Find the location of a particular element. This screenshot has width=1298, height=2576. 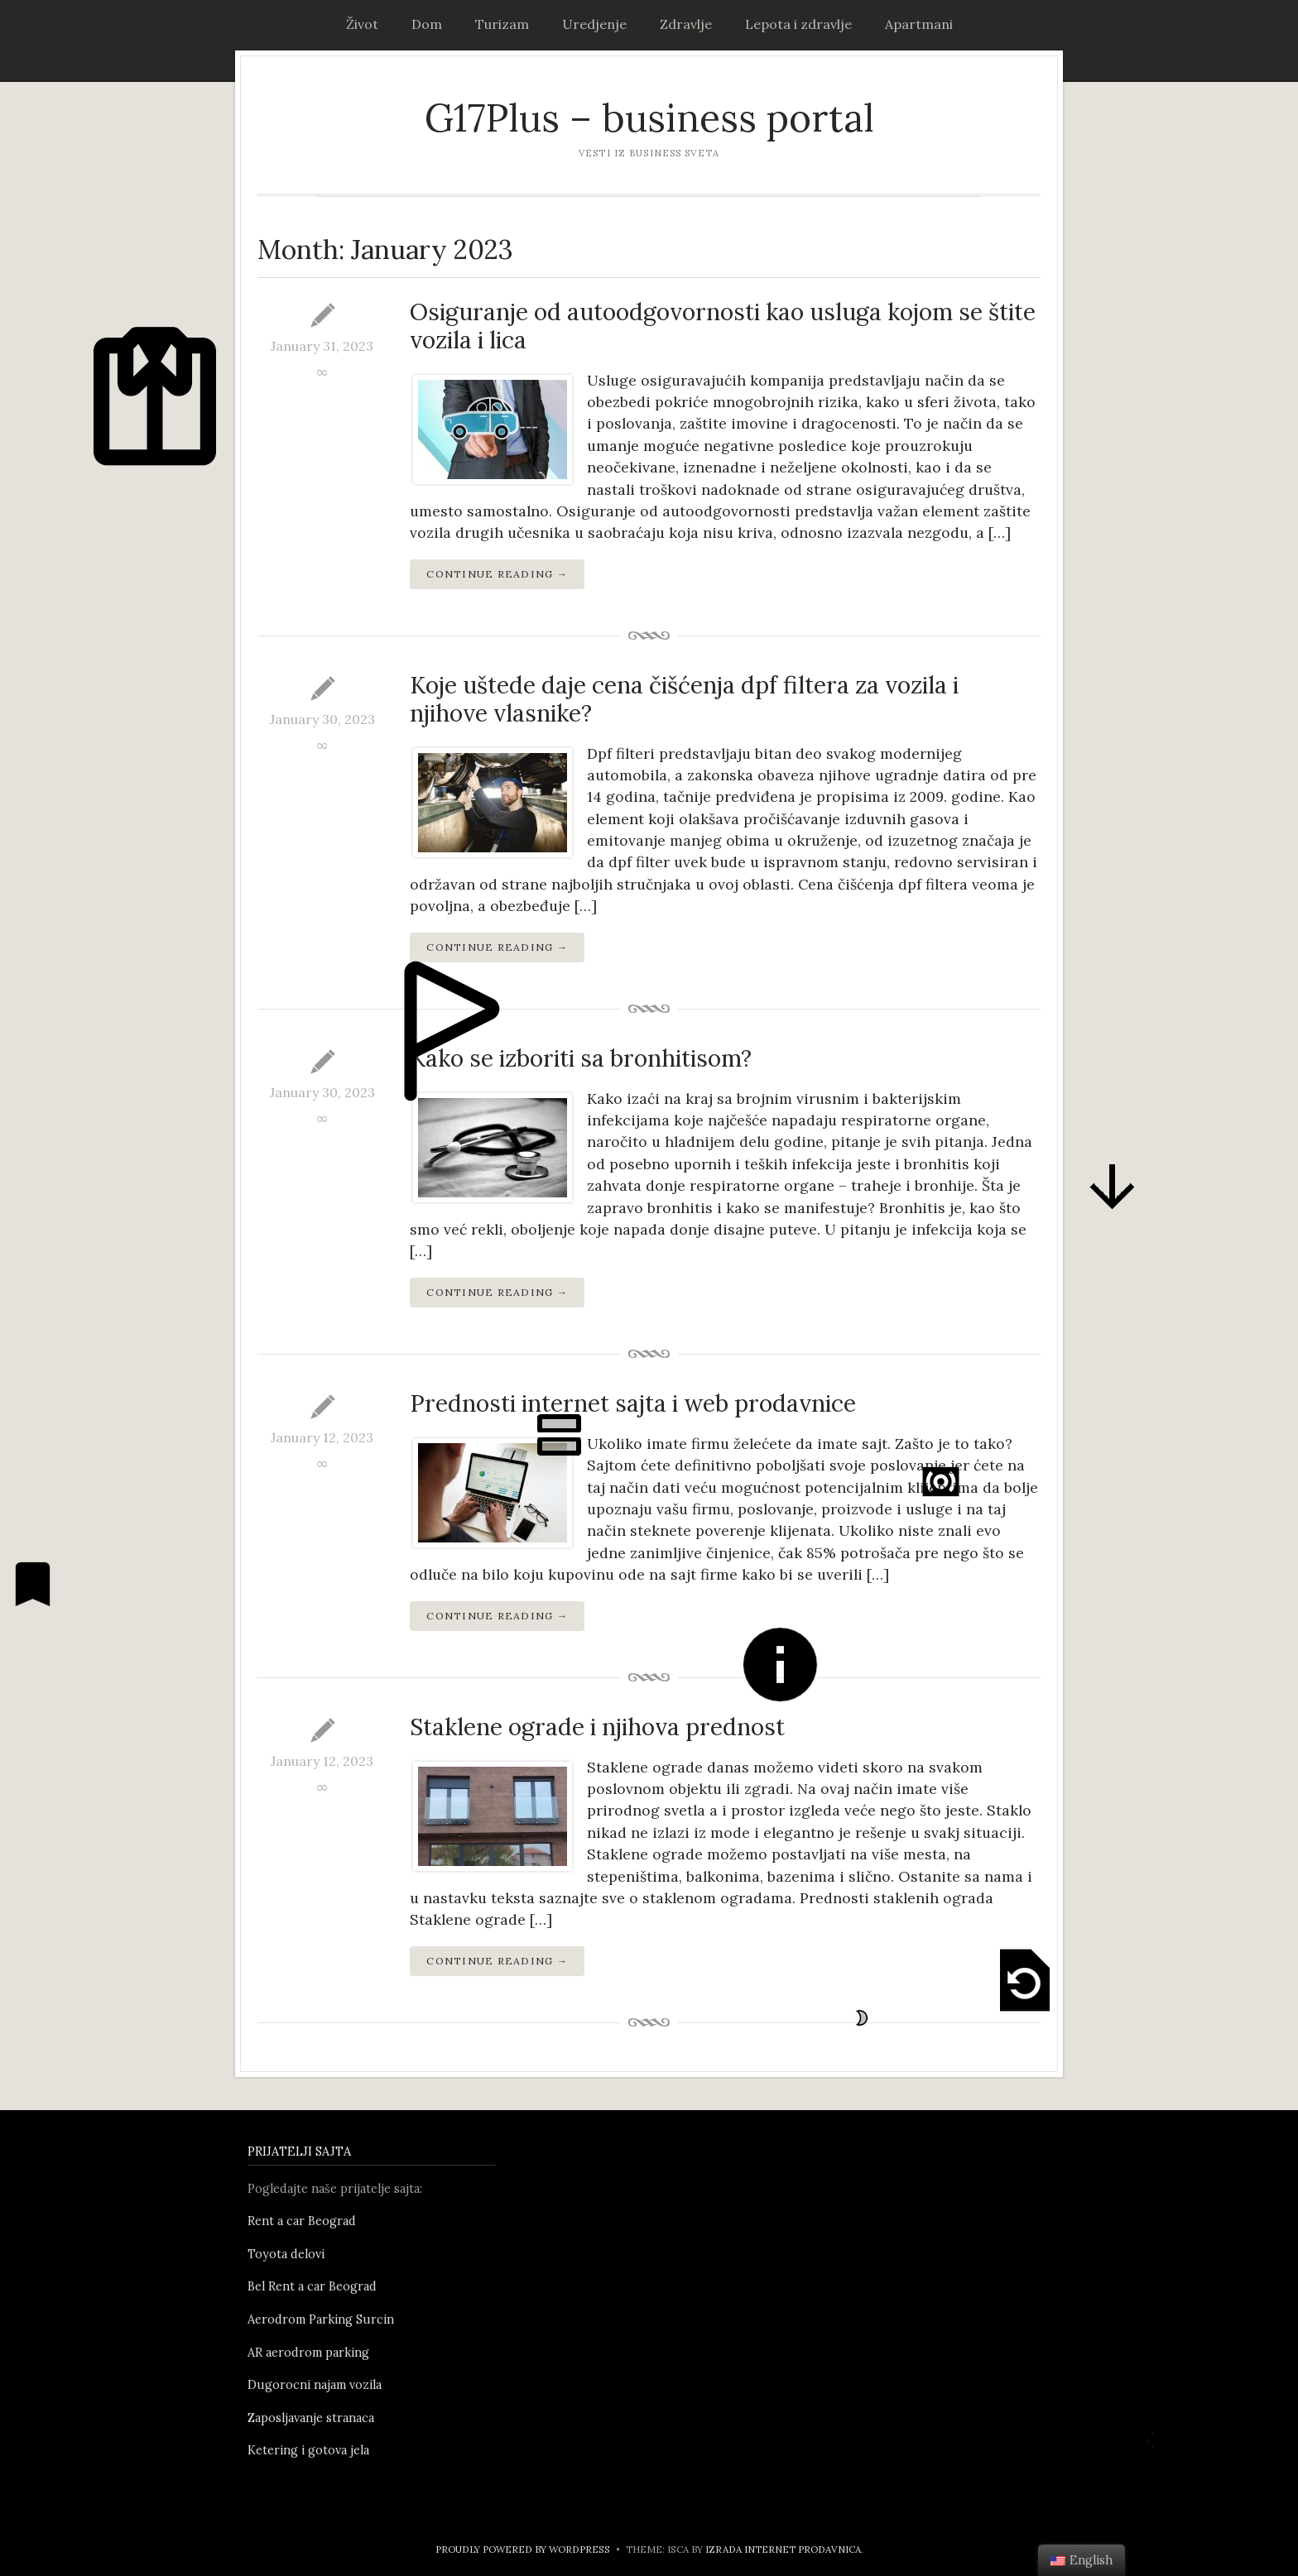

go back to the previous screen is located at coordinates (1148, 2439).